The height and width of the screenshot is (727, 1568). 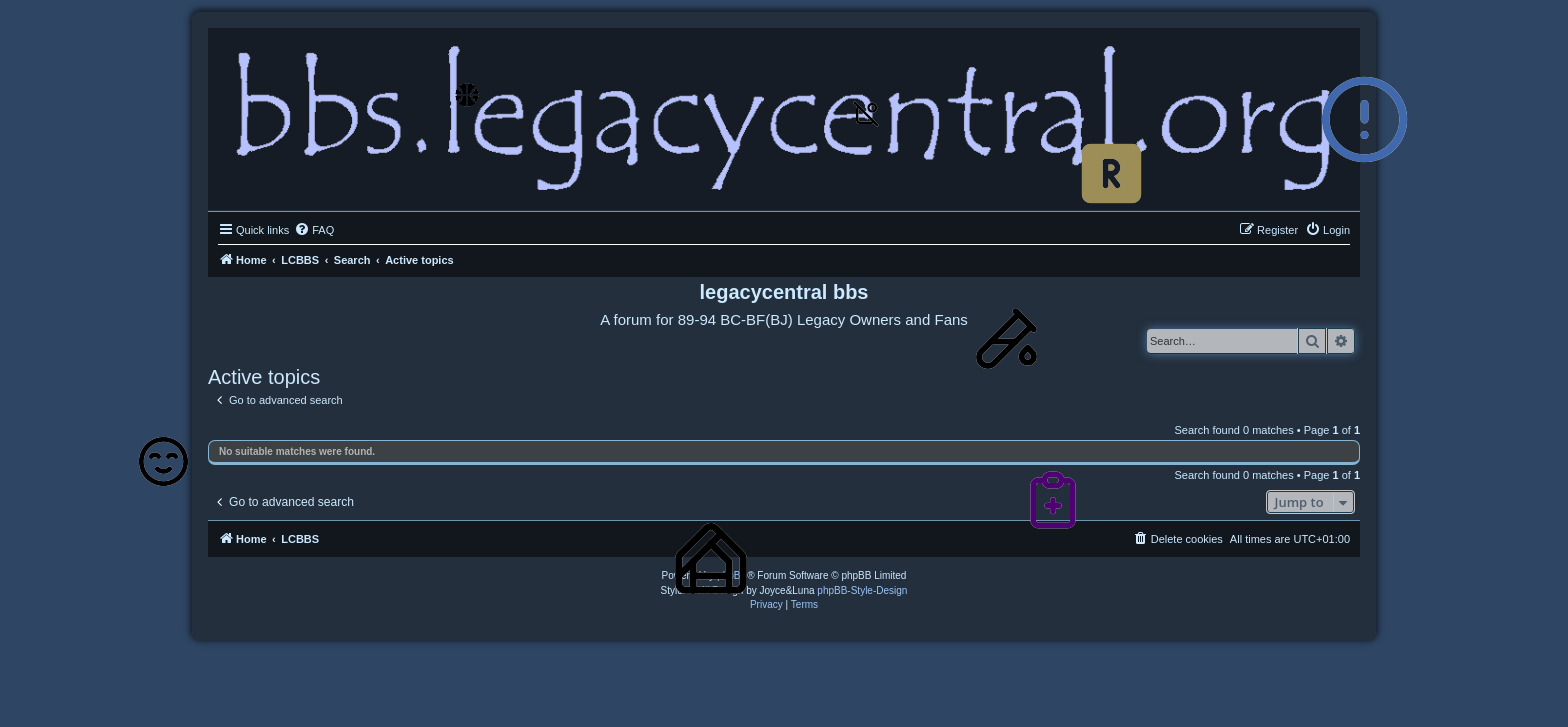 I want to click on view medical report or health records, so click(x=1053, y=500).